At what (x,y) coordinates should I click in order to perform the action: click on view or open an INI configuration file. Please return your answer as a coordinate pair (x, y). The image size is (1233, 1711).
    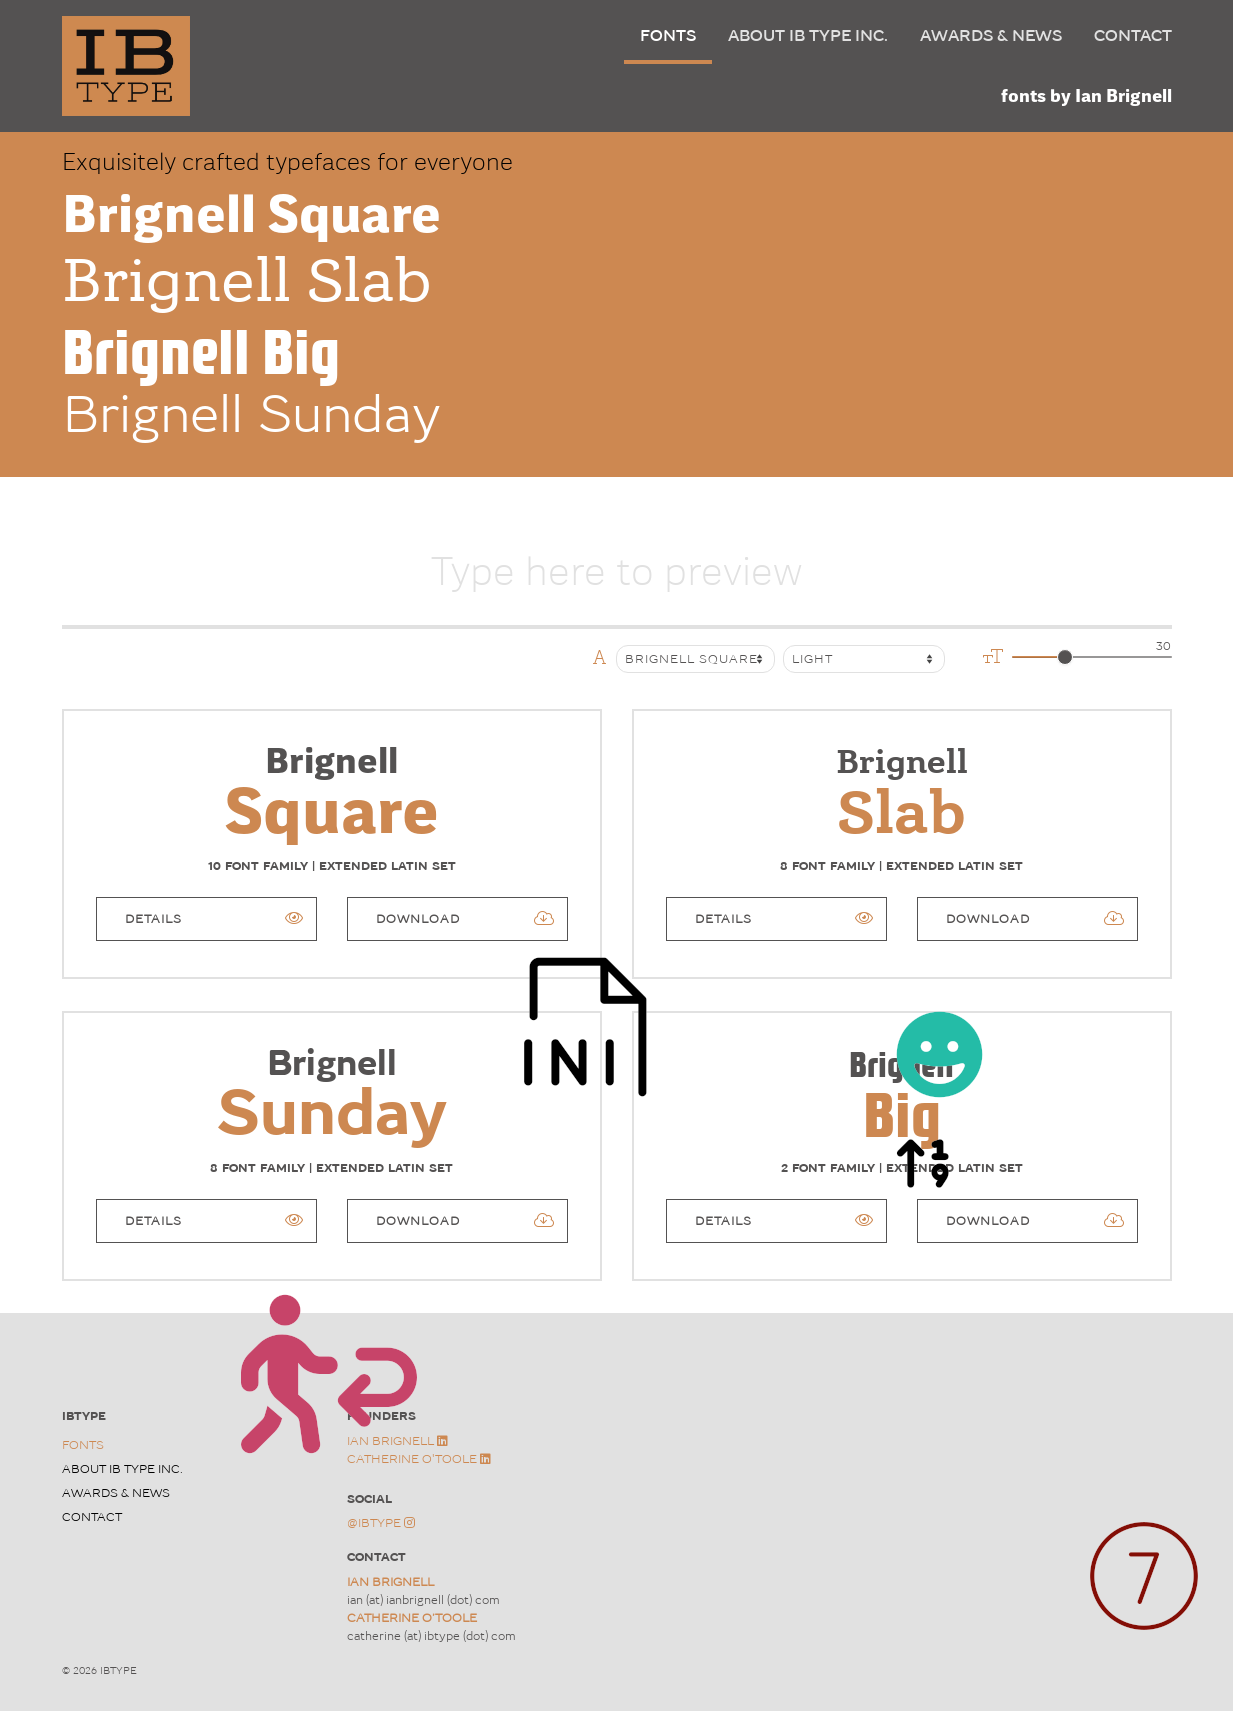
    Looking at the image, I should click on (588, 1027).